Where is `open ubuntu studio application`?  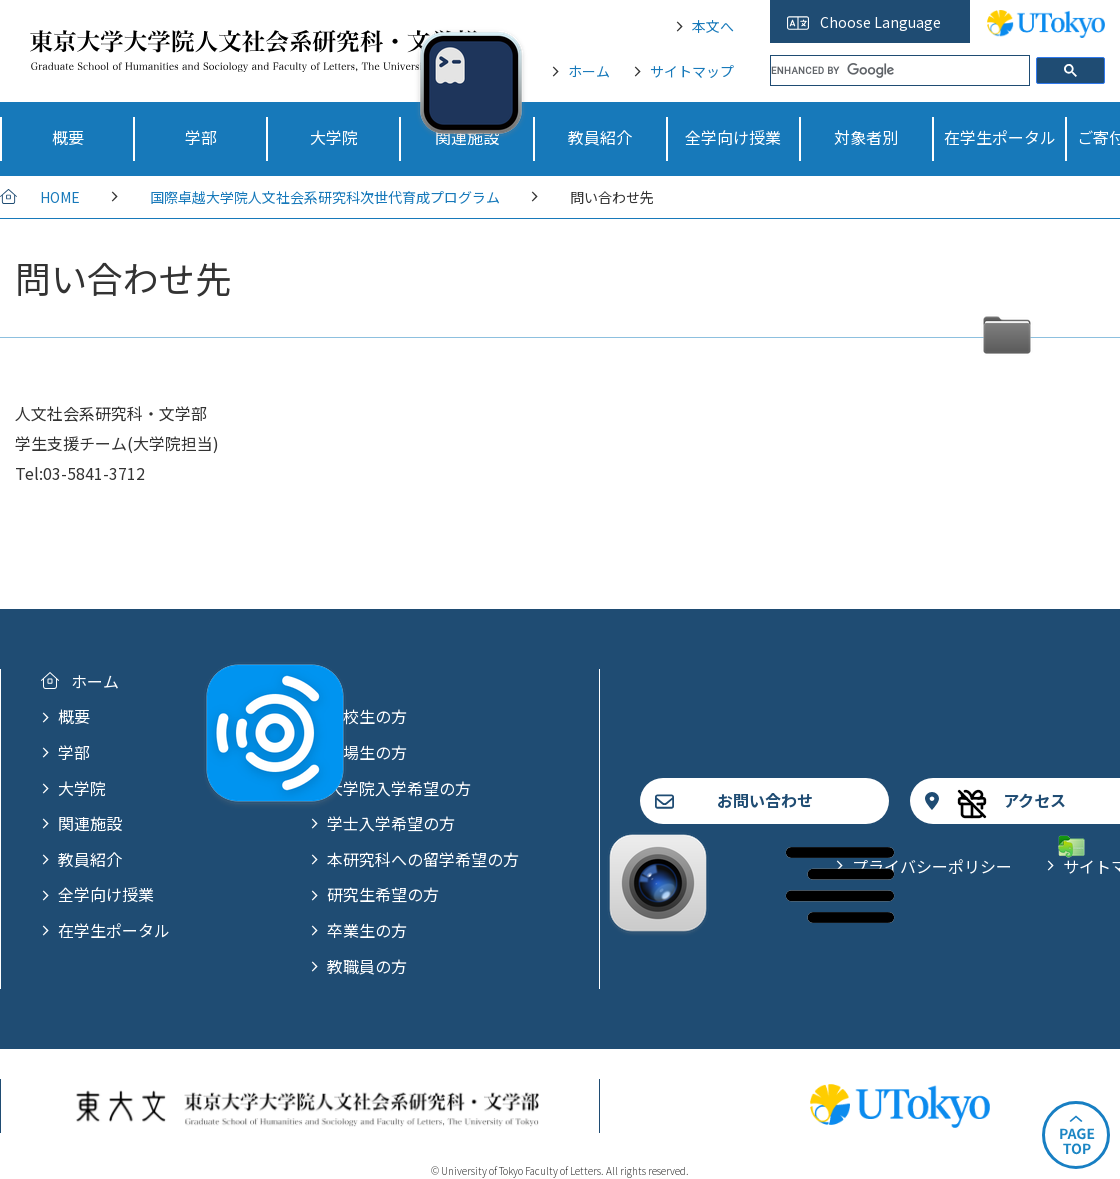 open ubuntu studio application is located at coordinates (275, 733).